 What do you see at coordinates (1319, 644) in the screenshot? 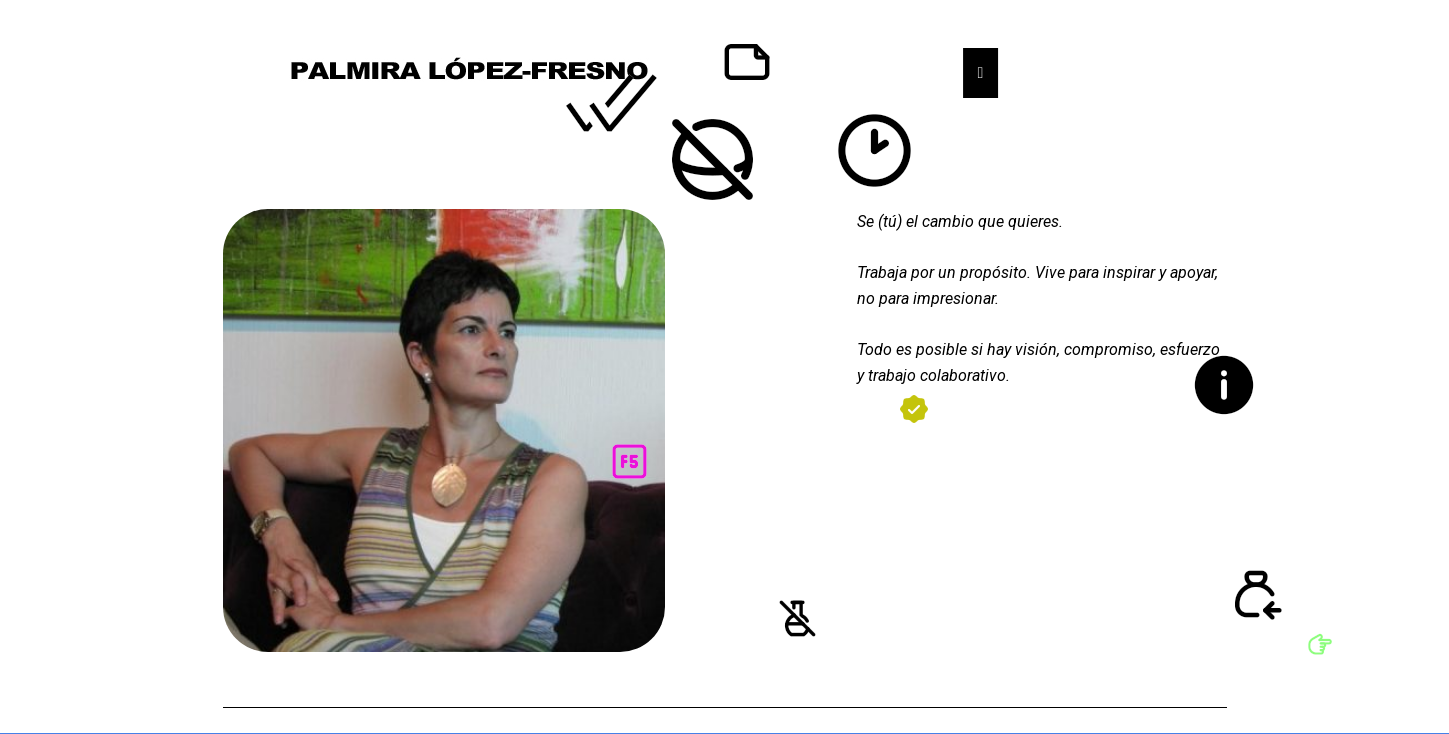
I see `navigate to the next item or step` at bounding box center [1319, 644].